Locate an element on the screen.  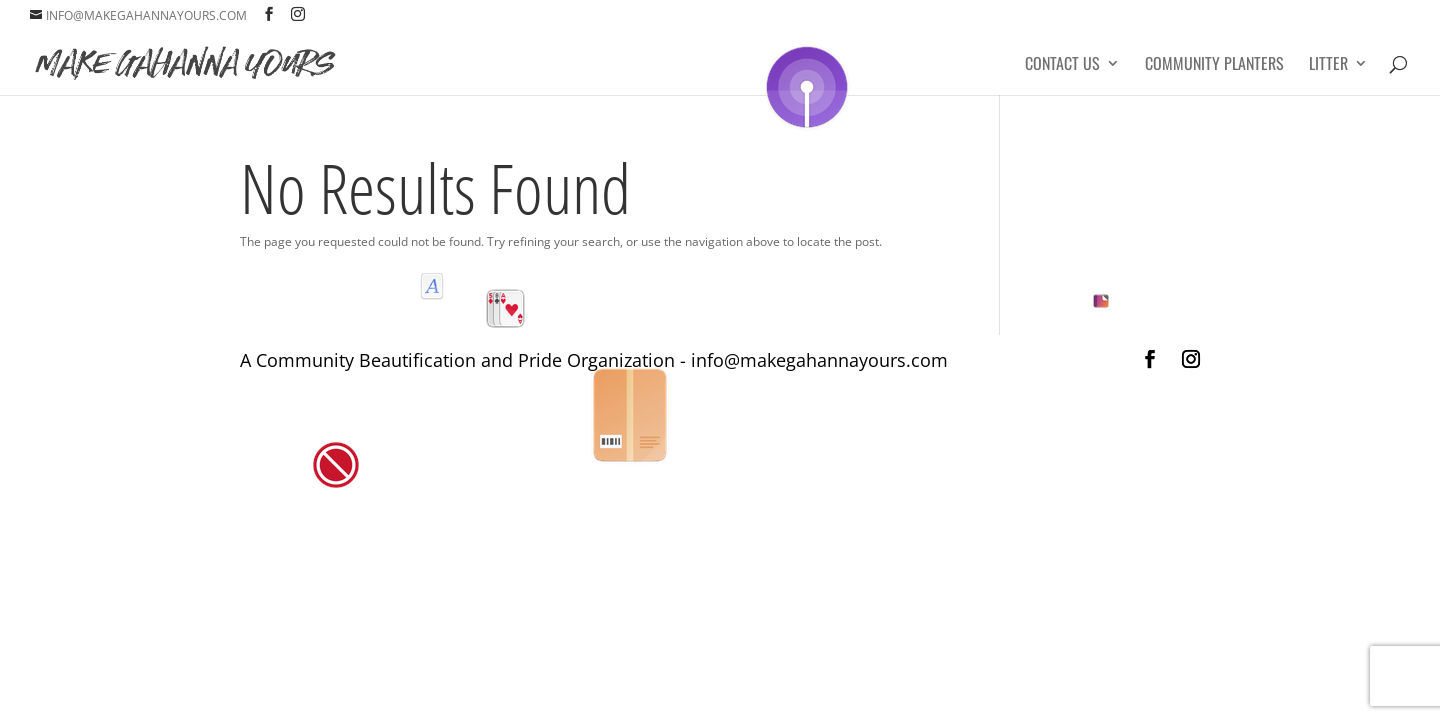
open the podcasts app is located at coordinates (807, 87).